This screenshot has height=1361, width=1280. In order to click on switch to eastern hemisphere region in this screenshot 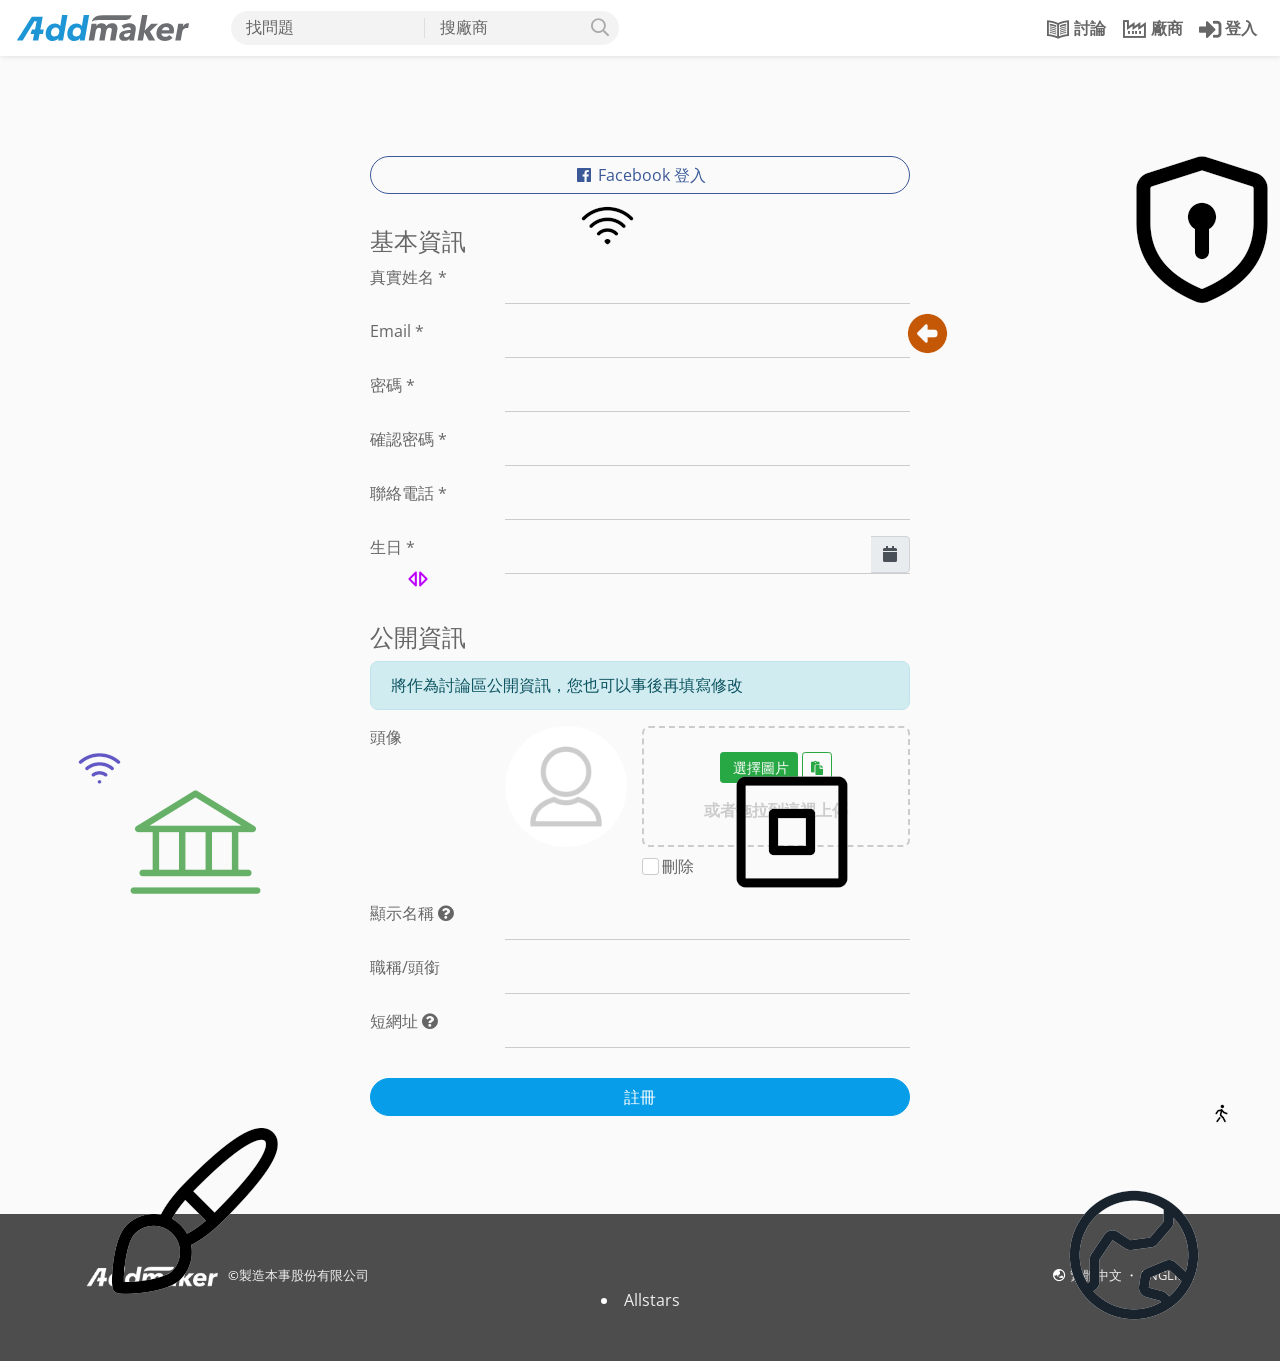, I will do `click(1134, 1255)`.